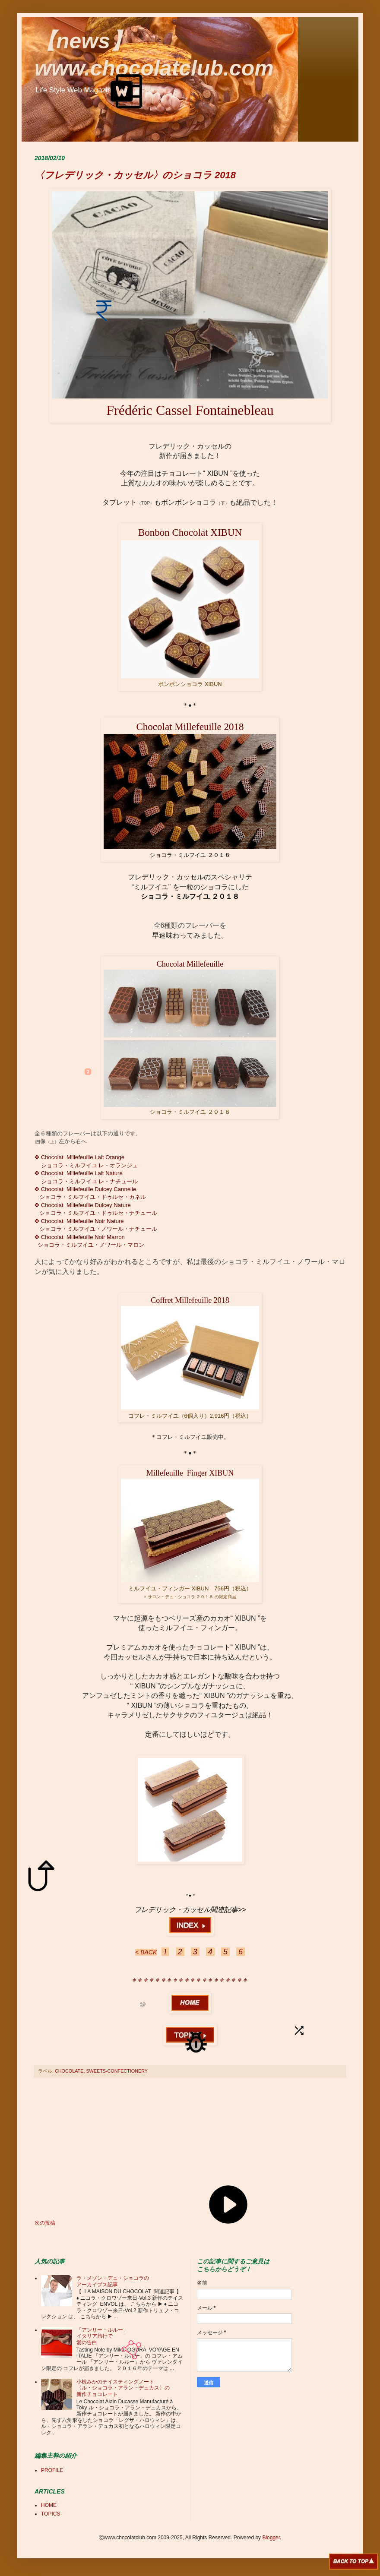 The height and width of the screenshot is (2576, 380). I want to click on indicates an item or contact starting with the letter J, so click(88, 1071).